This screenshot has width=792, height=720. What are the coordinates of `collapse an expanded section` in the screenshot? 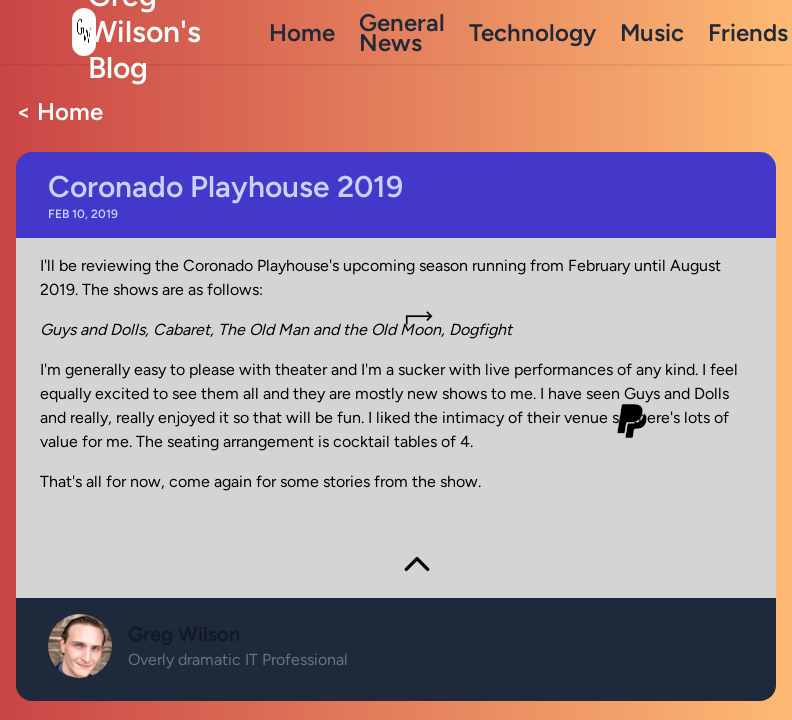 It's located at (417, 564).